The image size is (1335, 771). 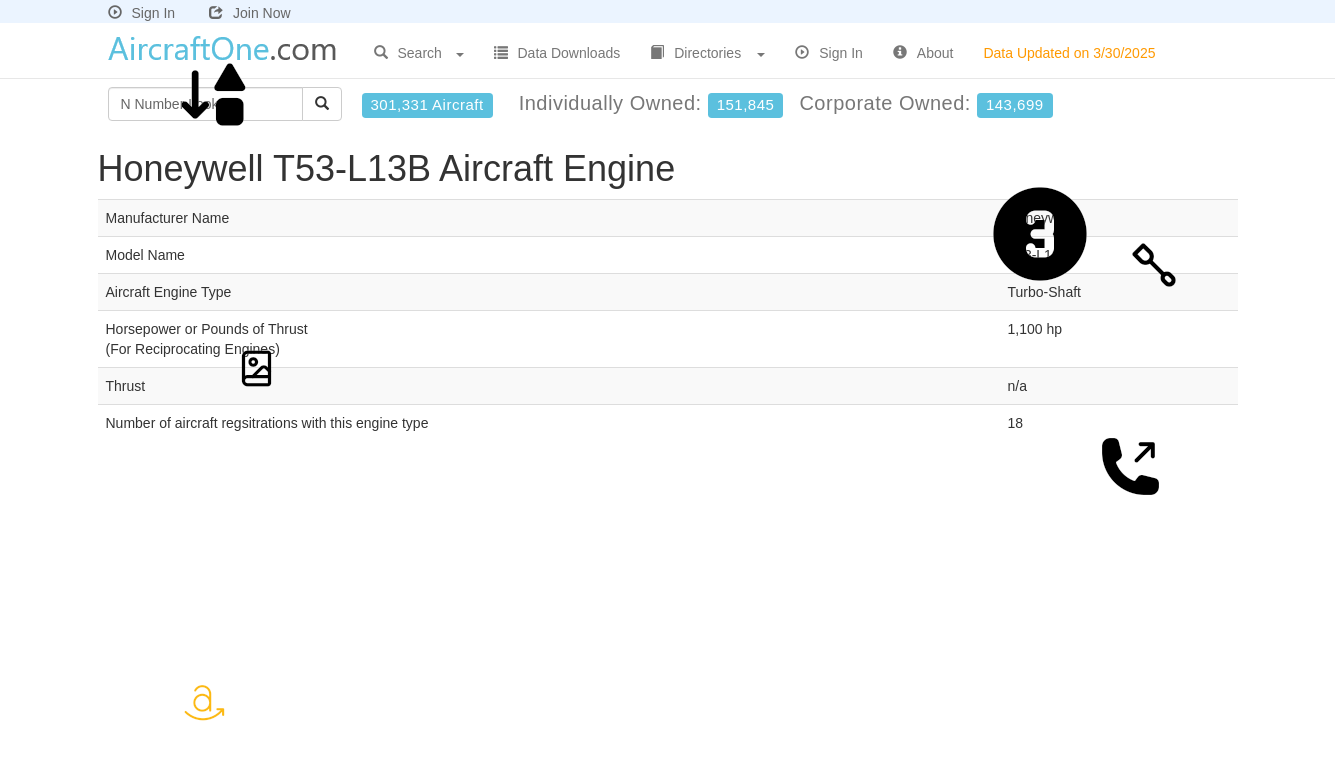 What do you see at coordinates (212, 94) in the screenshot?
I see `sort items by shape in descending order` at bounding box center [212, 94].